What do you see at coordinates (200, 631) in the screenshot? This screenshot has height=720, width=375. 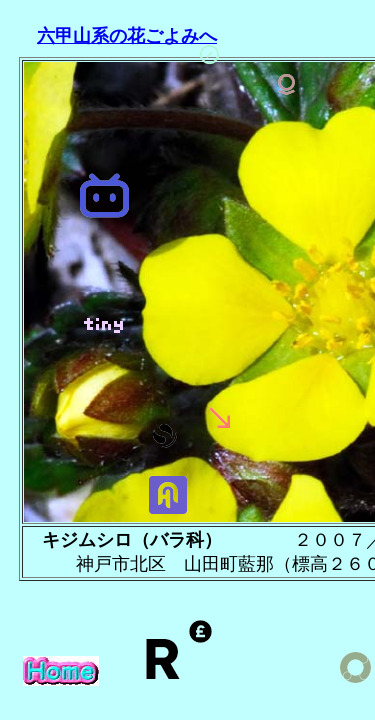 I see `view balance in british pounds` at bounding box center [200, 631].